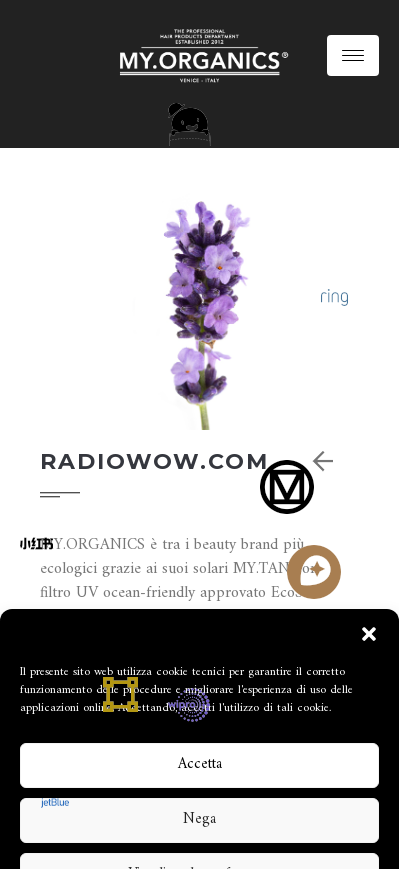 The image size is (399, 869). Describe the element at coordinates (314, 572) in the screenshot. I see `mapbox branding or attribution` at that location.